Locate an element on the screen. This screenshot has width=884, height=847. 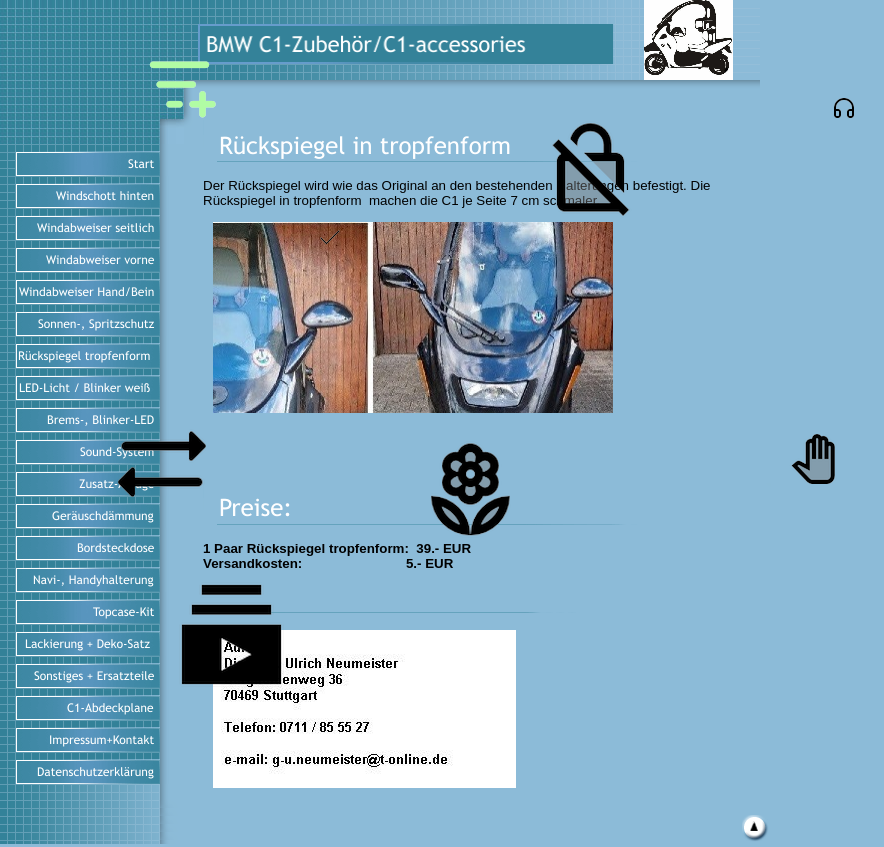
view your subscriptions is located at coordinates (231, 634).